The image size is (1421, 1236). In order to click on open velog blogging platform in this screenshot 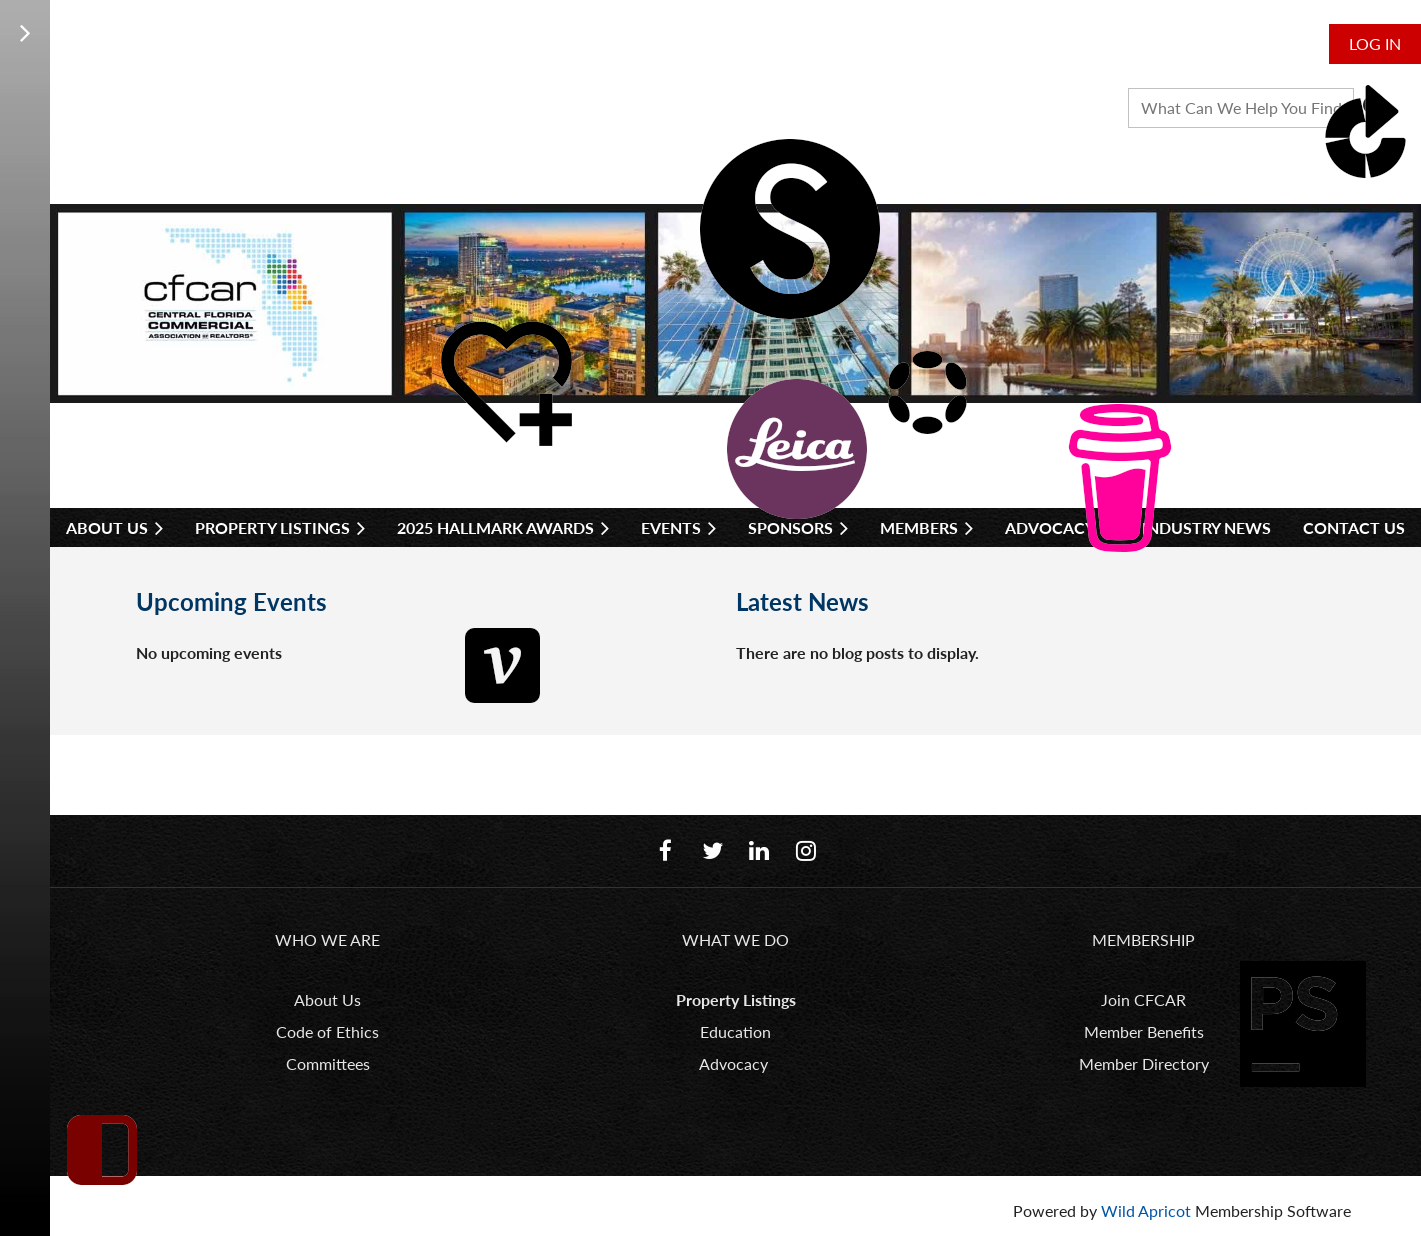, I will do `click(502, 665)`.